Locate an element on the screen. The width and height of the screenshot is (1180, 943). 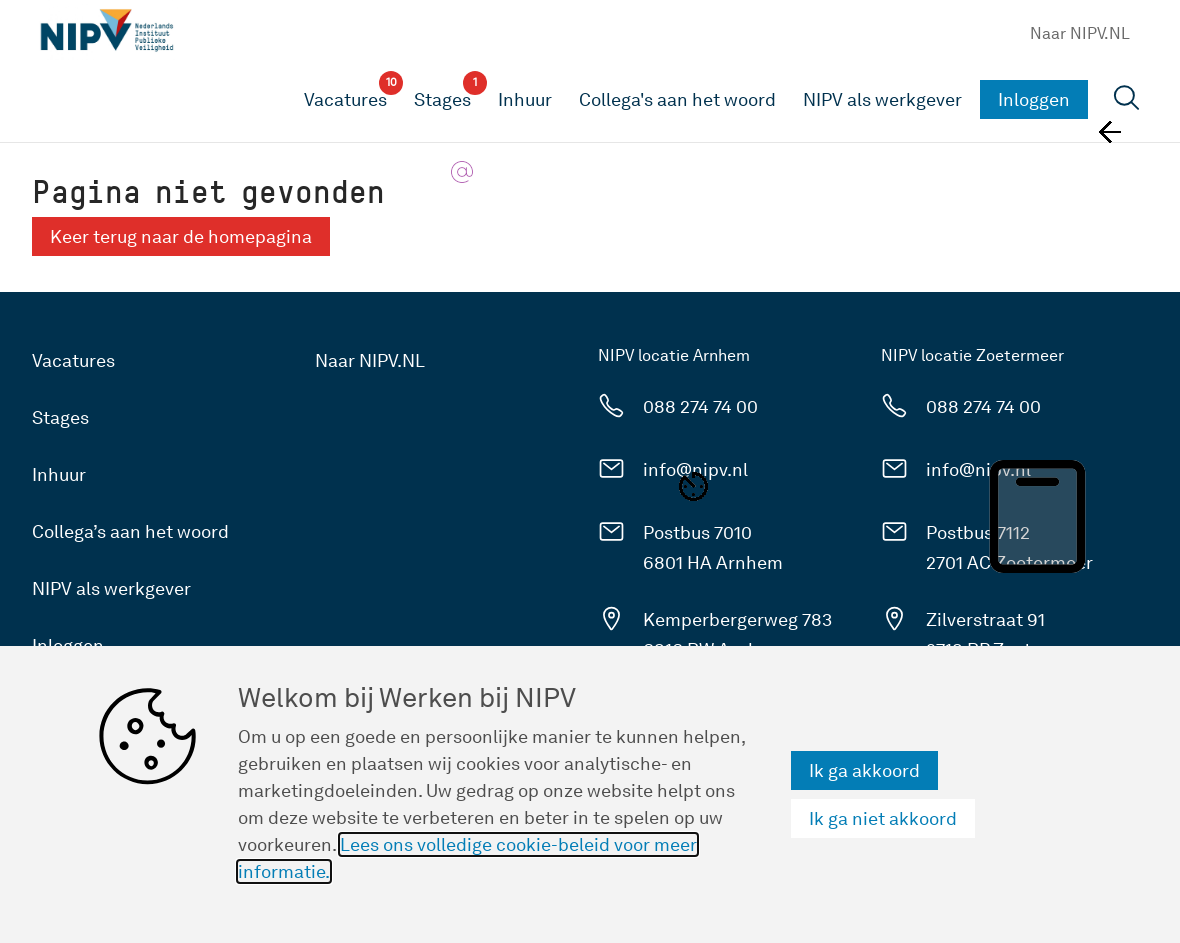
go back to the previous screen is located at coordinates (1110, 132).